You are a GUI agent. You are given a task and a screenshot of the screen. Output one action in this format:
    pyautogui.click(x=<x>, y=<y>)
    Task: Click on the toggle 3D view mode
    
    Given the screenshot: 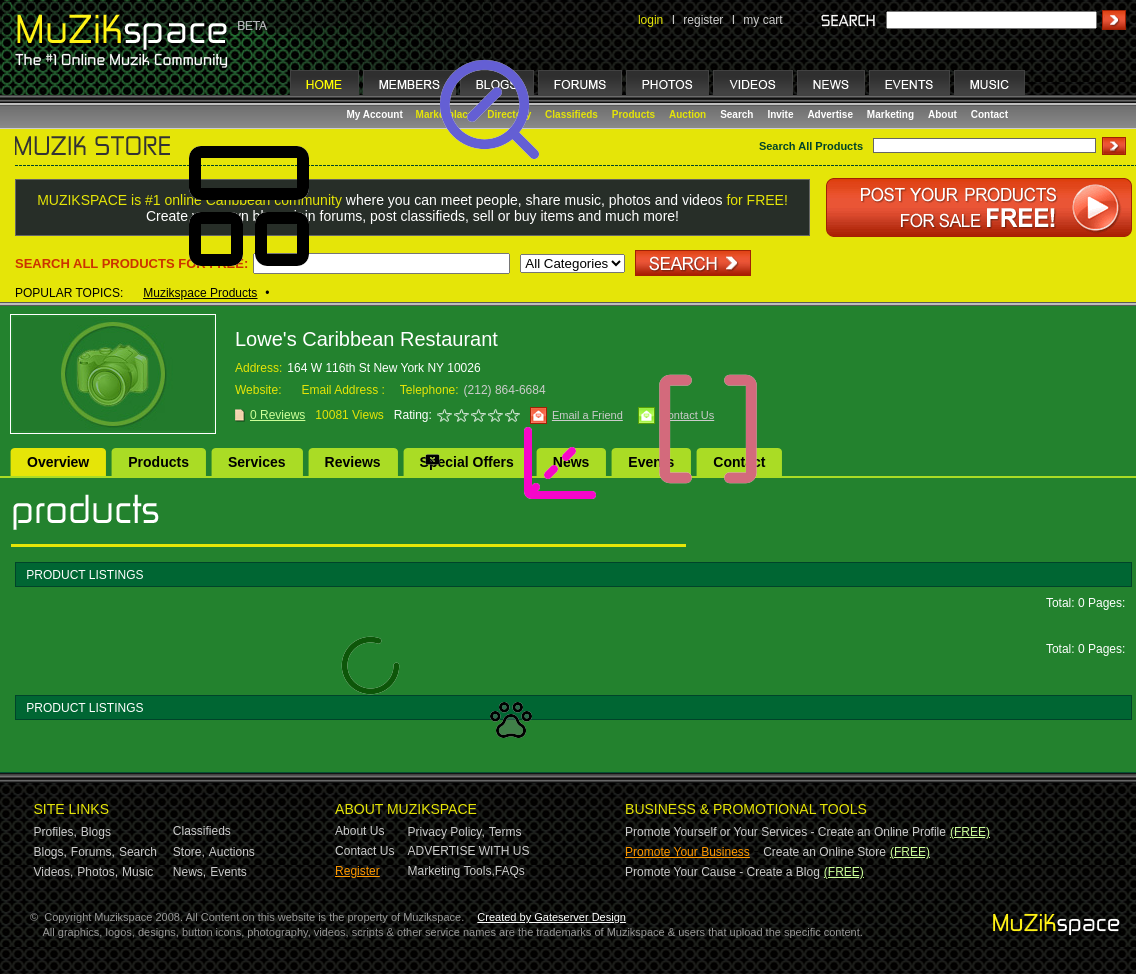 What is the action you would take?
    pyautogui.click(x=560, y=463)
    